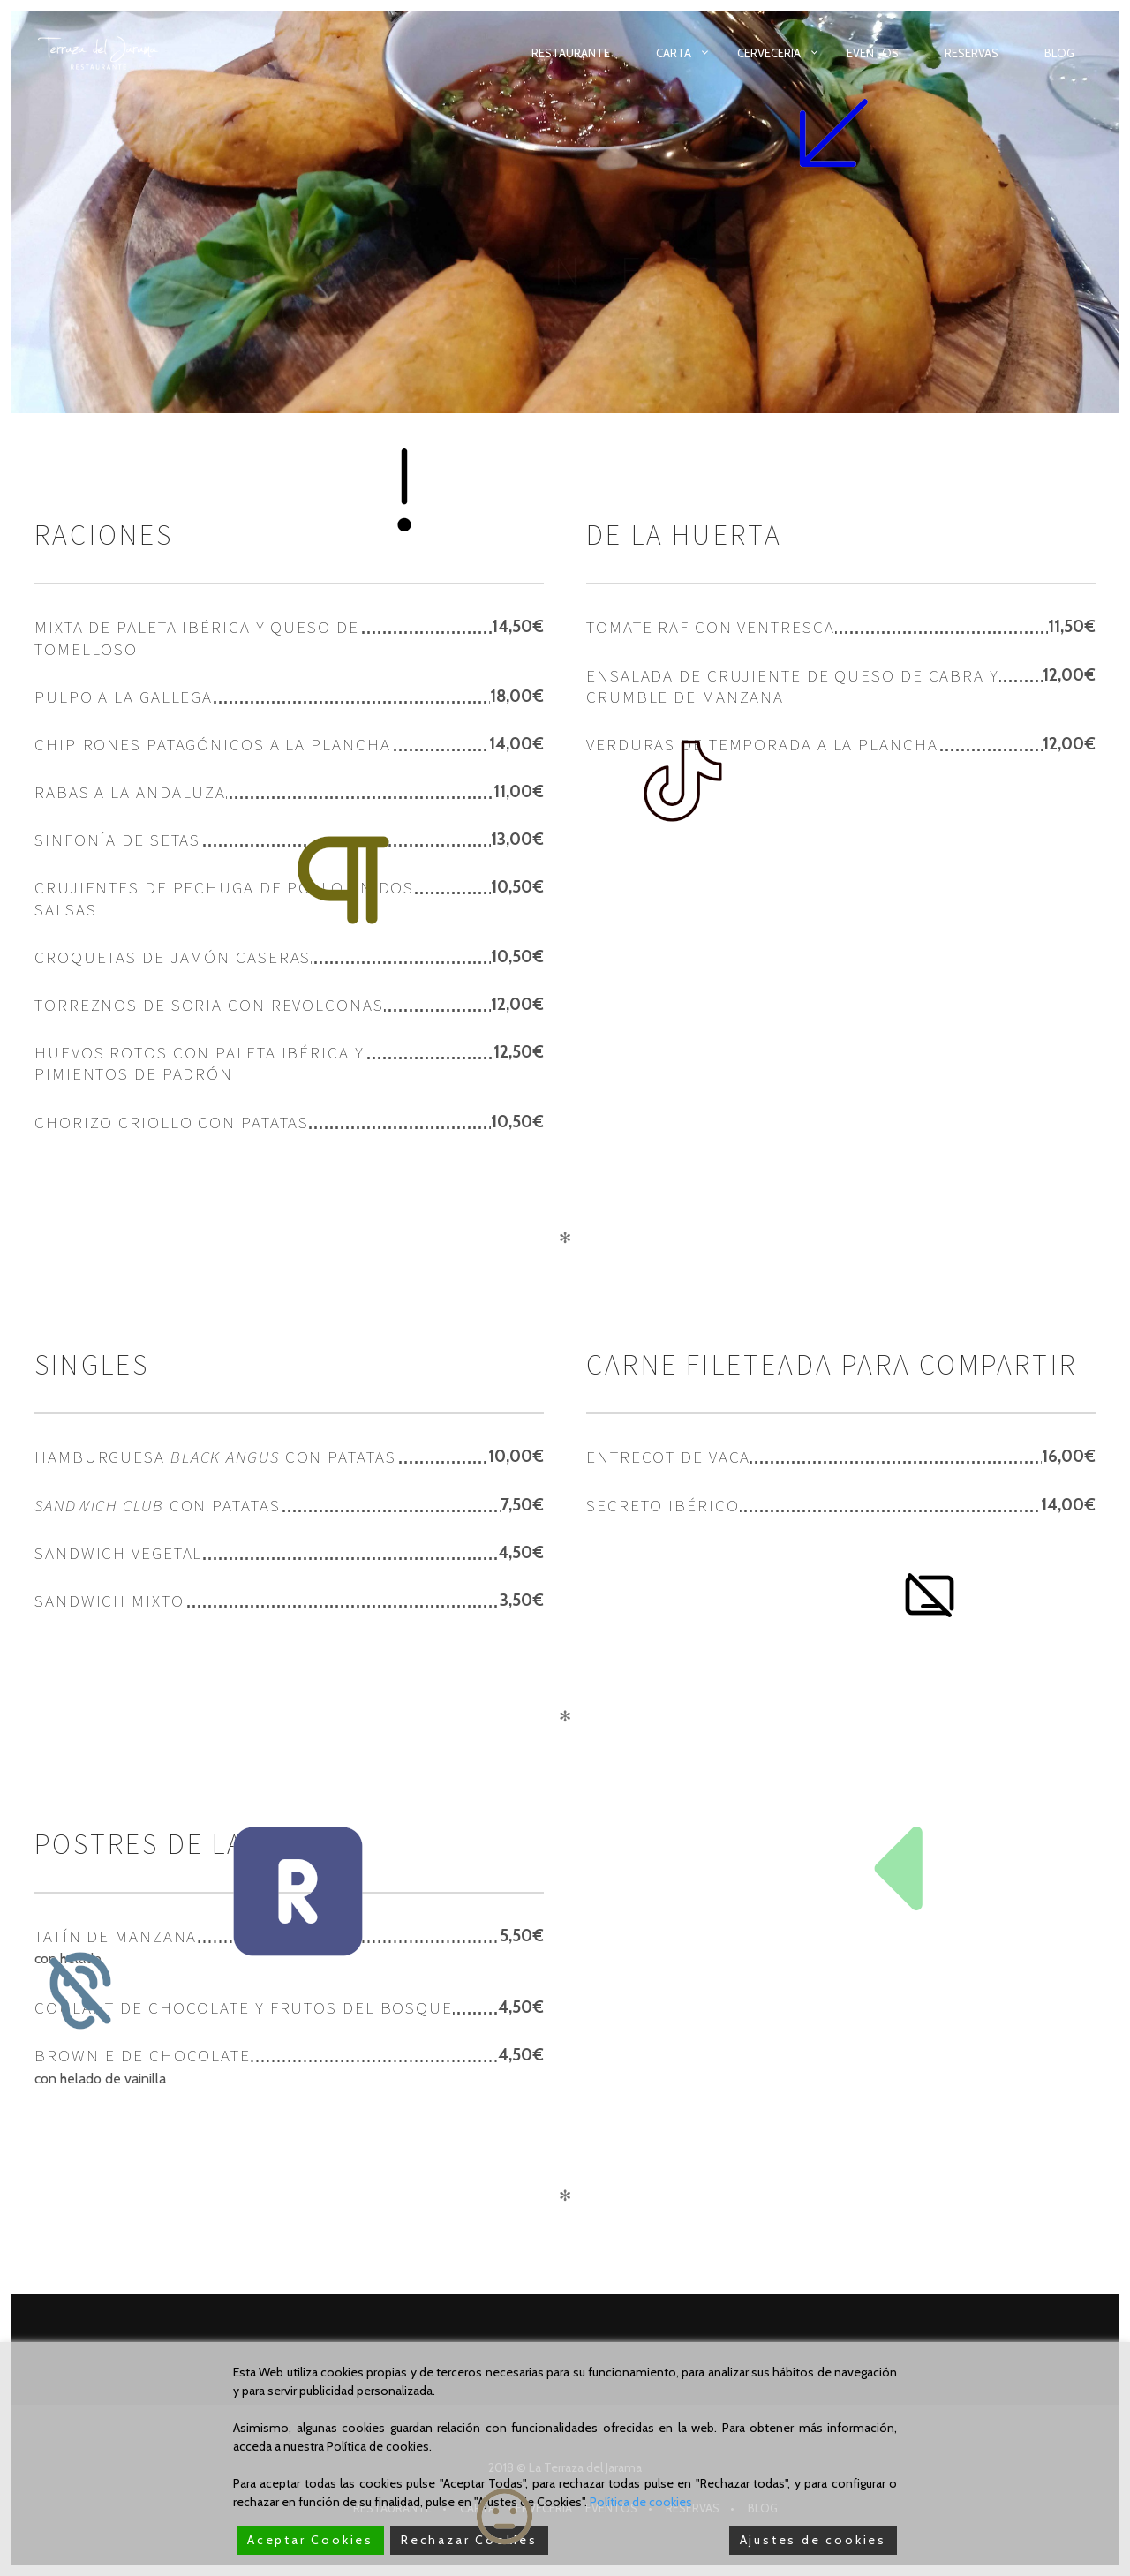 The image size is (1130, 2576). Describe the element at coordinates (404, 490) in the screenshot. I see `indicates a warning or alert requiring attention` at that location.